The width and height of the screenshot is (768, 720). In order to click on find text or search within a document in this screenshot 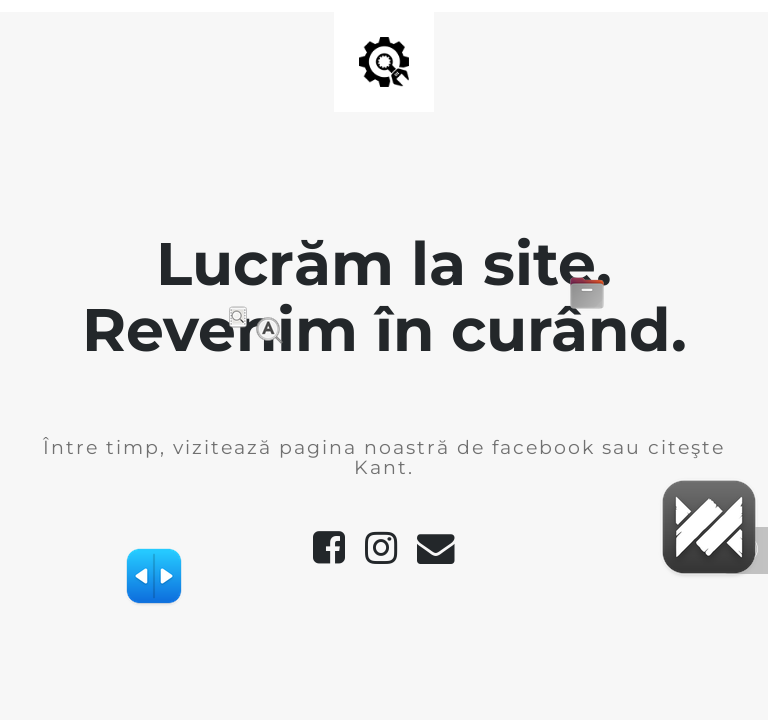, I will do `click(269, 330)`.